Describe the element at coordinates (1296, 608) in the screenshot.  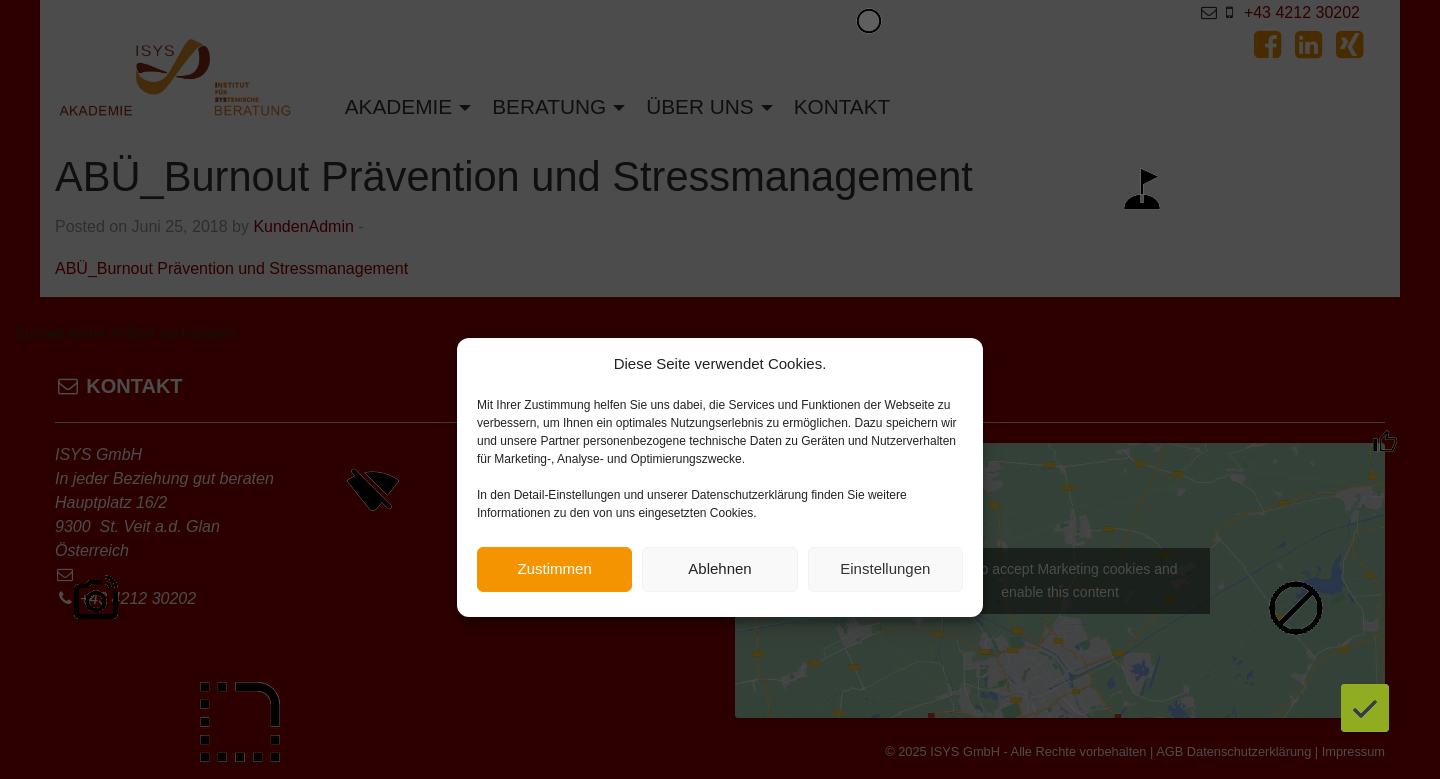
I see `block or ban a user` at that location.